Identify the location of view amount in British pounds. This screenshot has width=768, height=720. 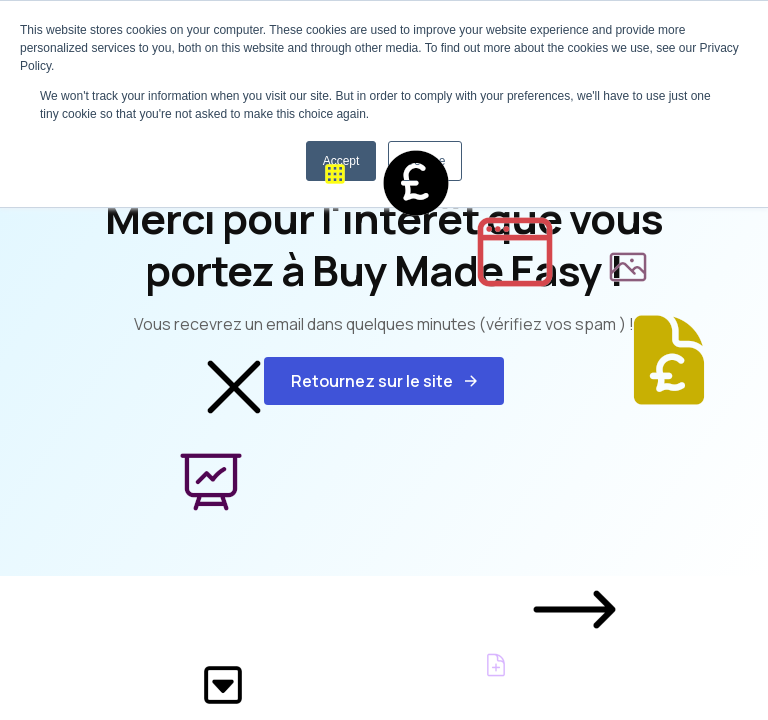
(416, 183).